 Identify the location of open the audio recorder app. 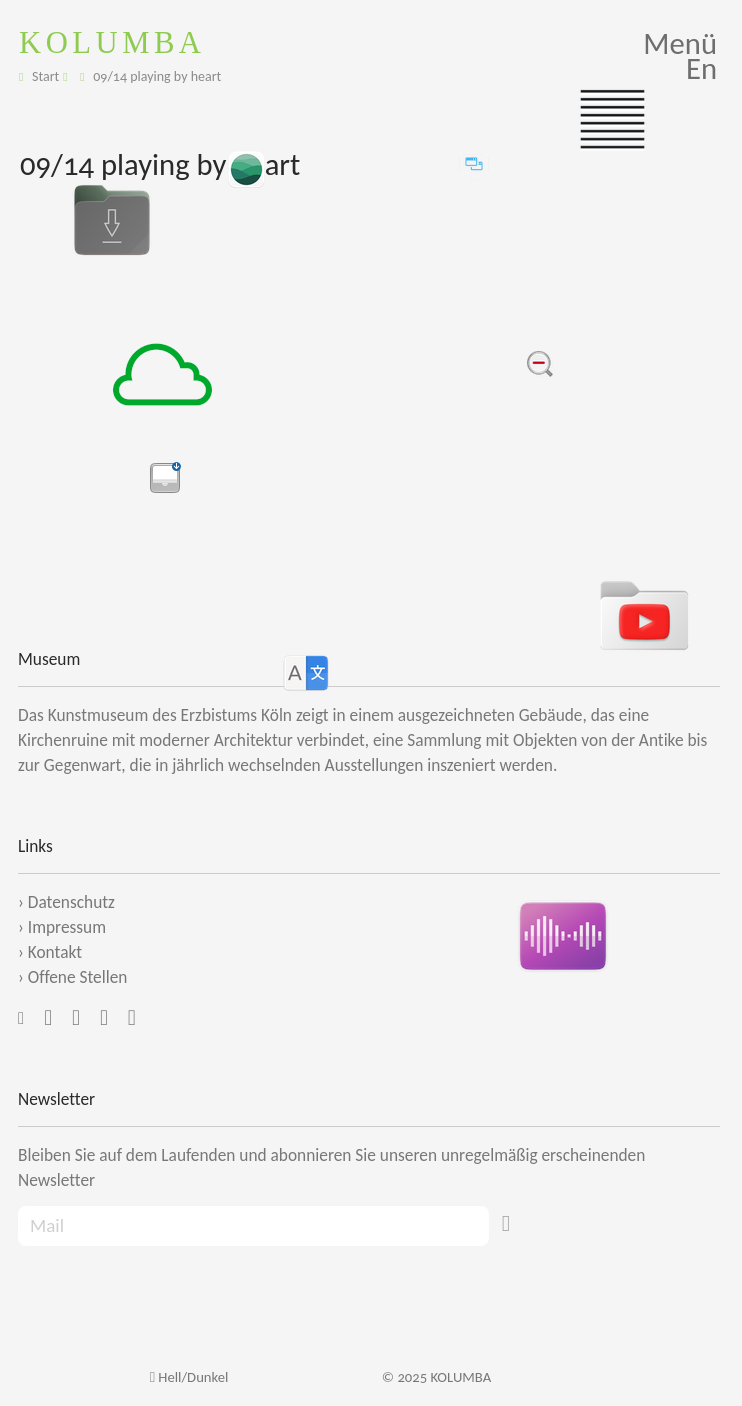
(563, 936).